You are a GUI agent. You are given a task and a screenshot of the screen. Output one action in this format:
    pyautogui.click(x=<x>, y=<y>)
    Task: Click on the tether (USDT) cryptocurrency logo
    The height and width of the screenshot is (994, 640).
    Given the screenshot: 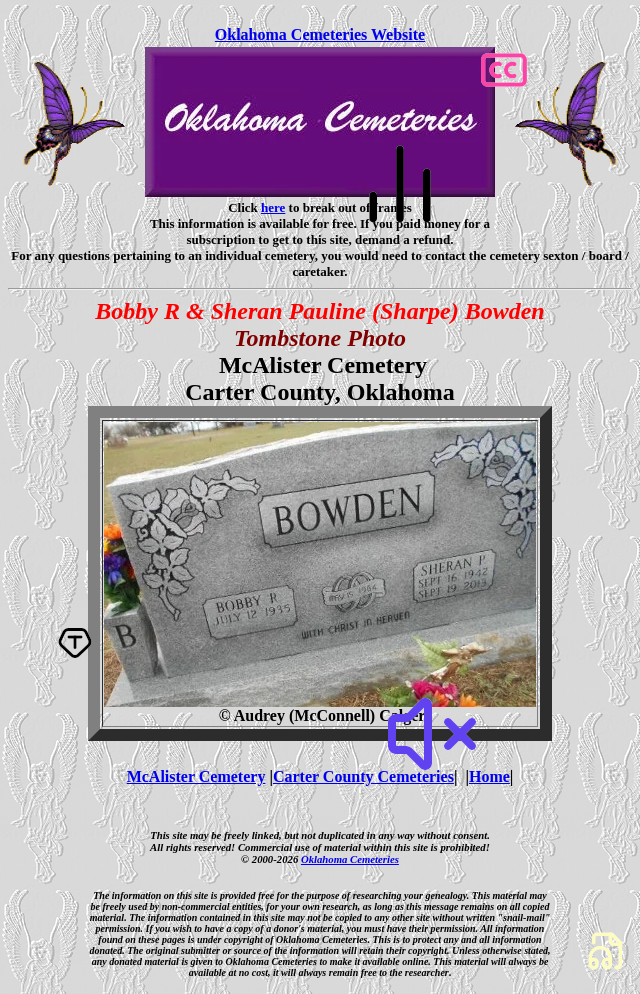 What is the action you would take?
    pyautogui.click(x=75, y=643)
    